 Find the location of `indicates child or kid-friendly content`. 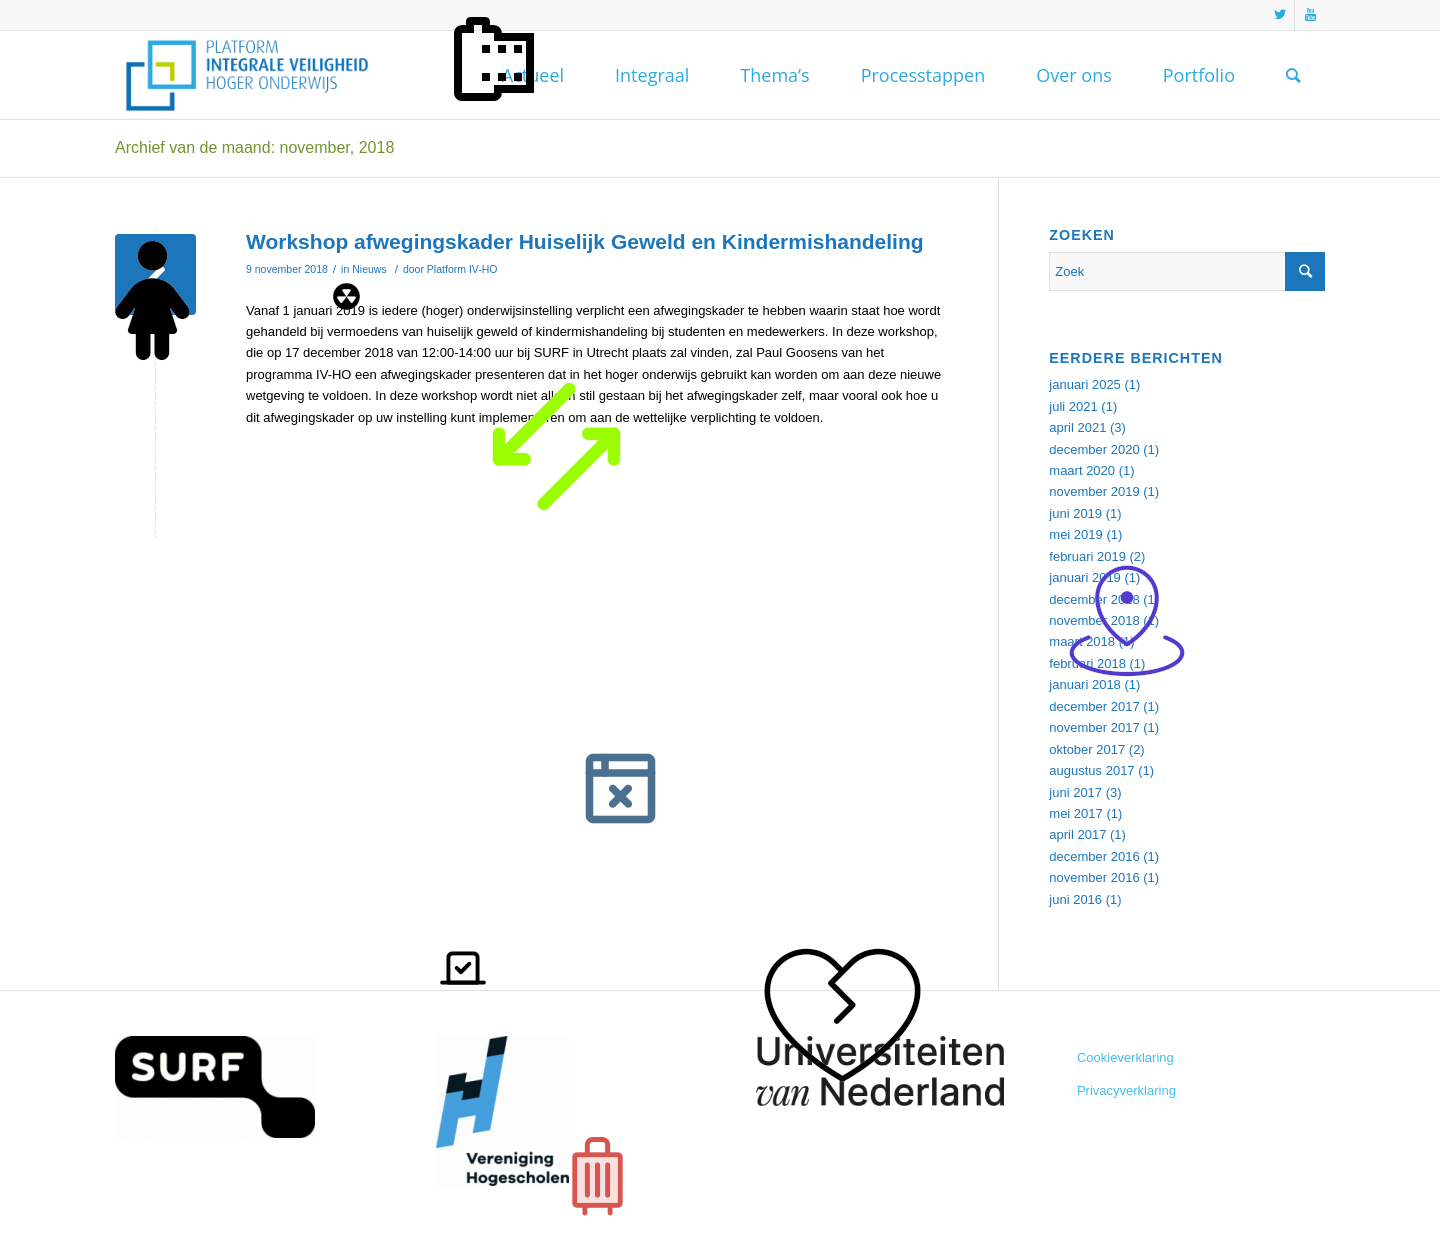

indicates child or kid-friendly content is located at coordinates (152, 300).